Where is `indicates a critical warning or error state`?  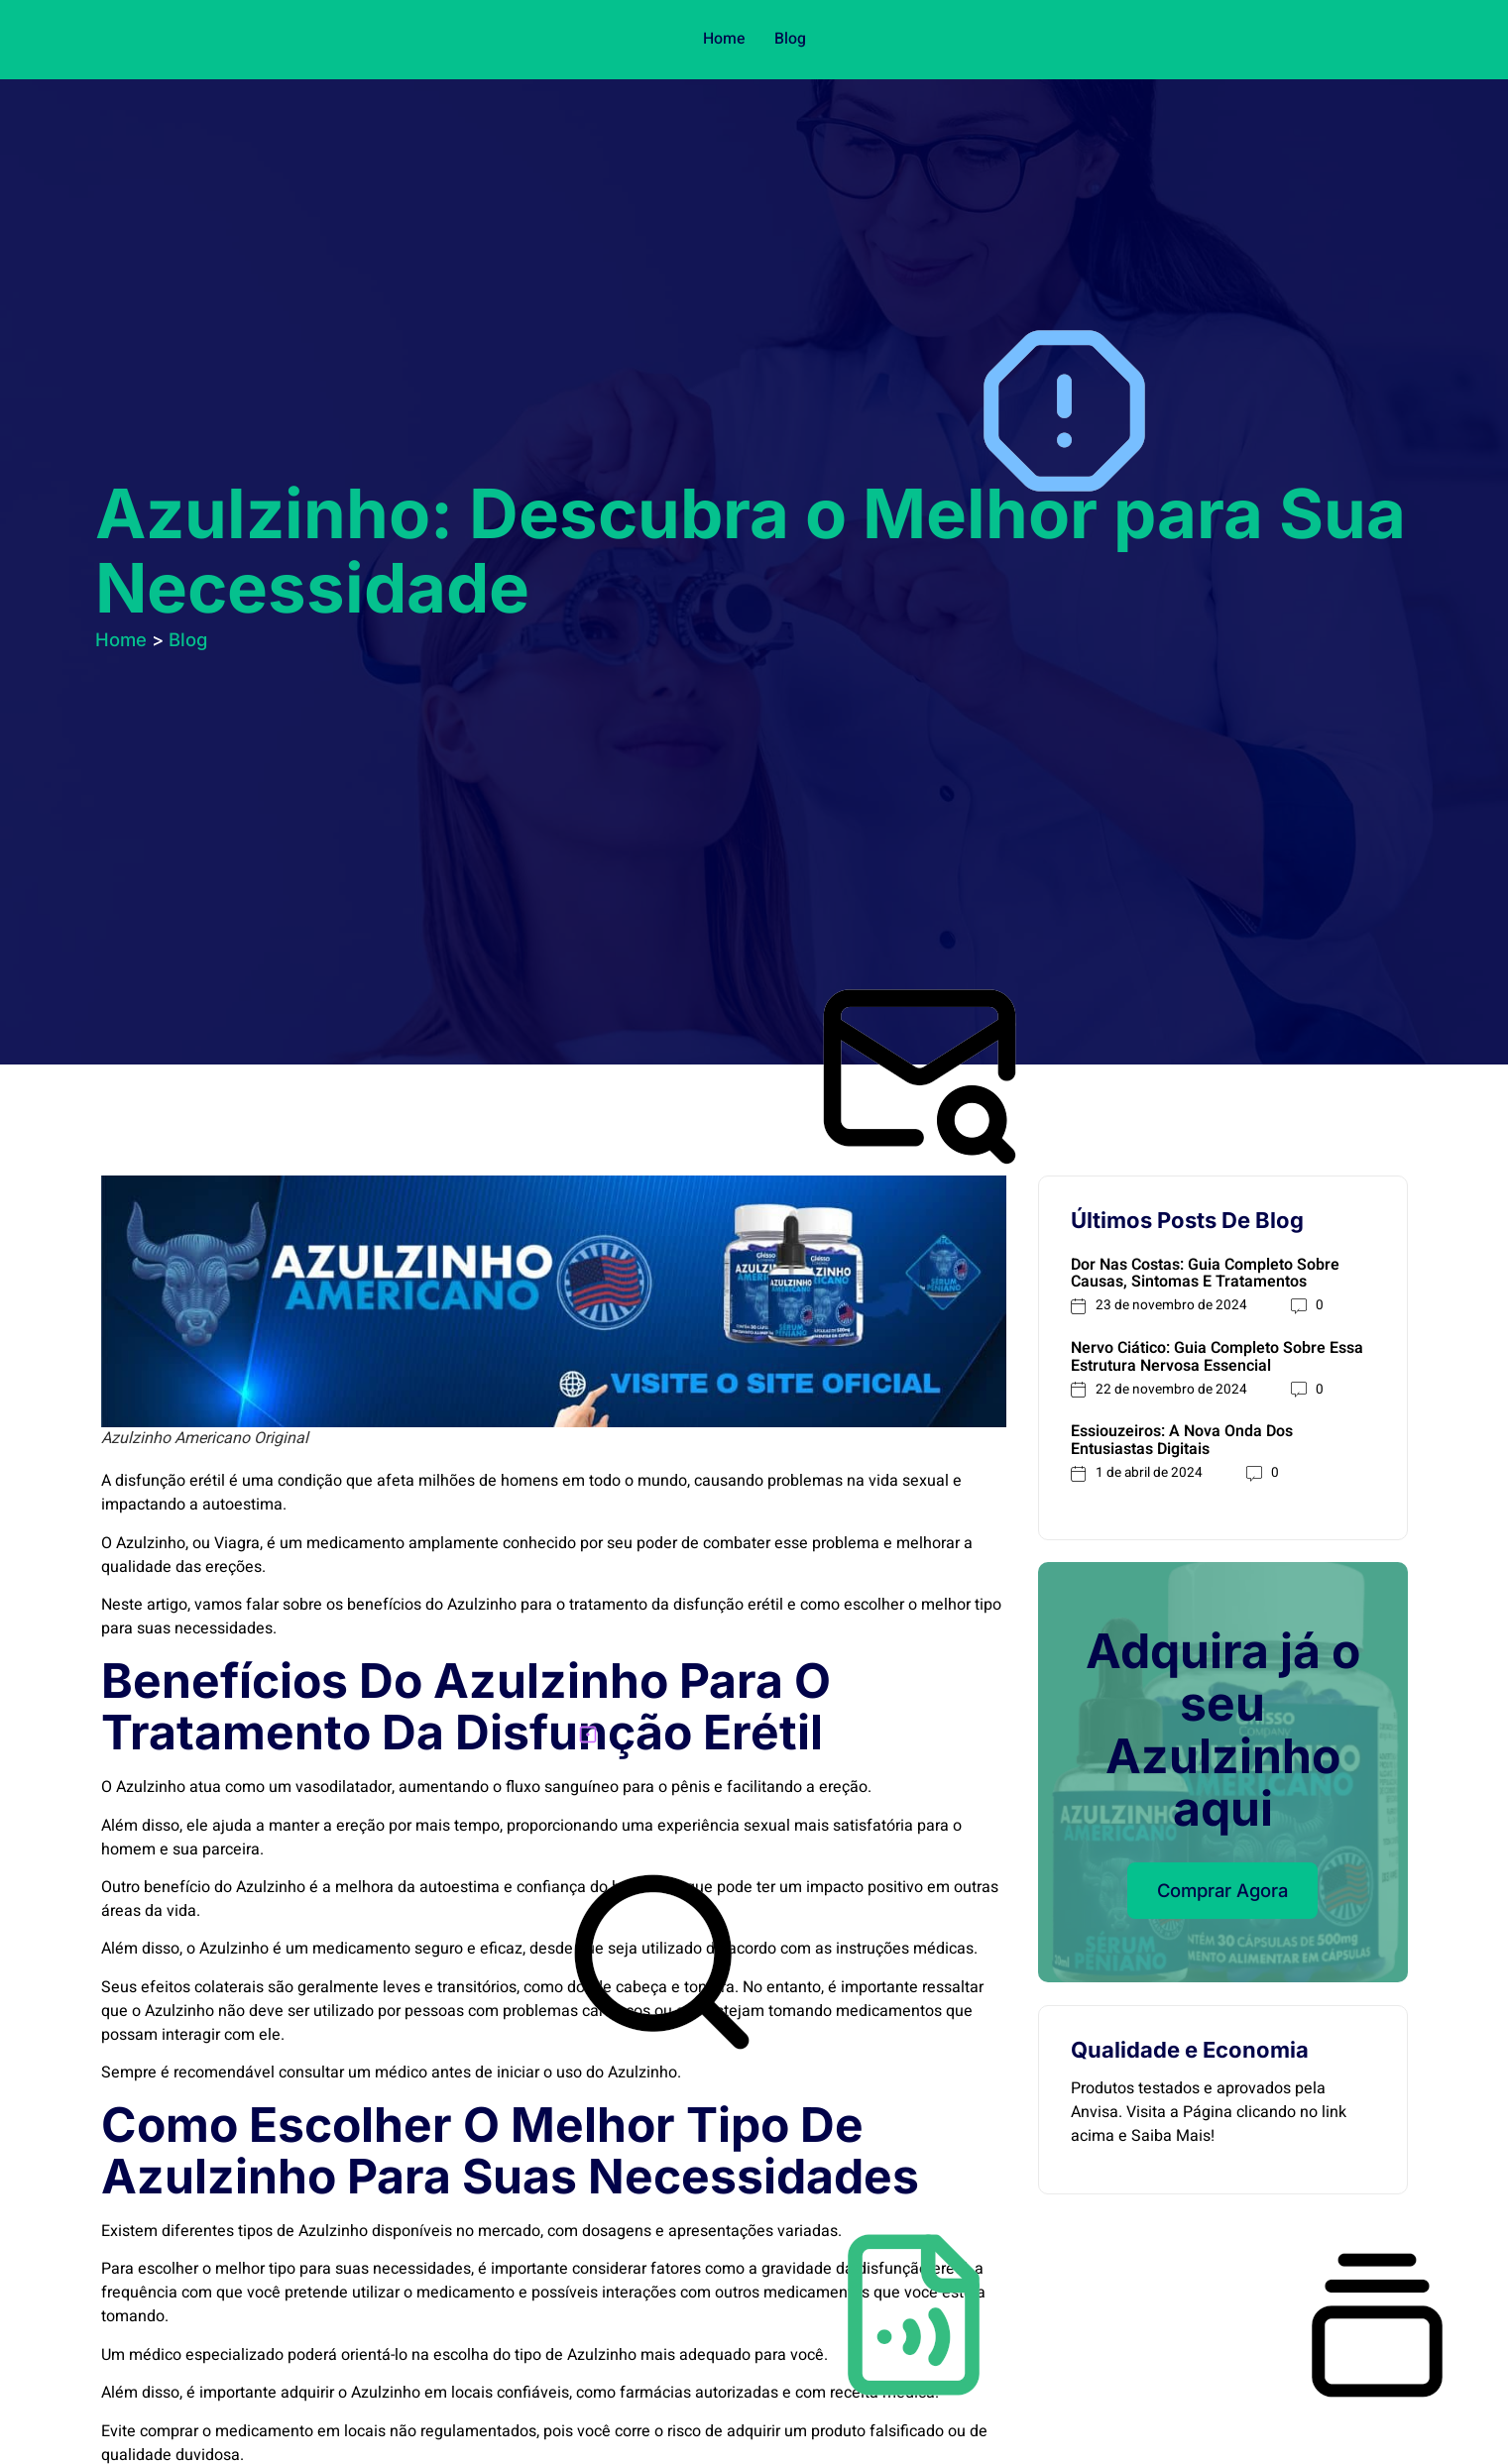
indicates a critical warning or error state is located at coordinates (1064, 410).